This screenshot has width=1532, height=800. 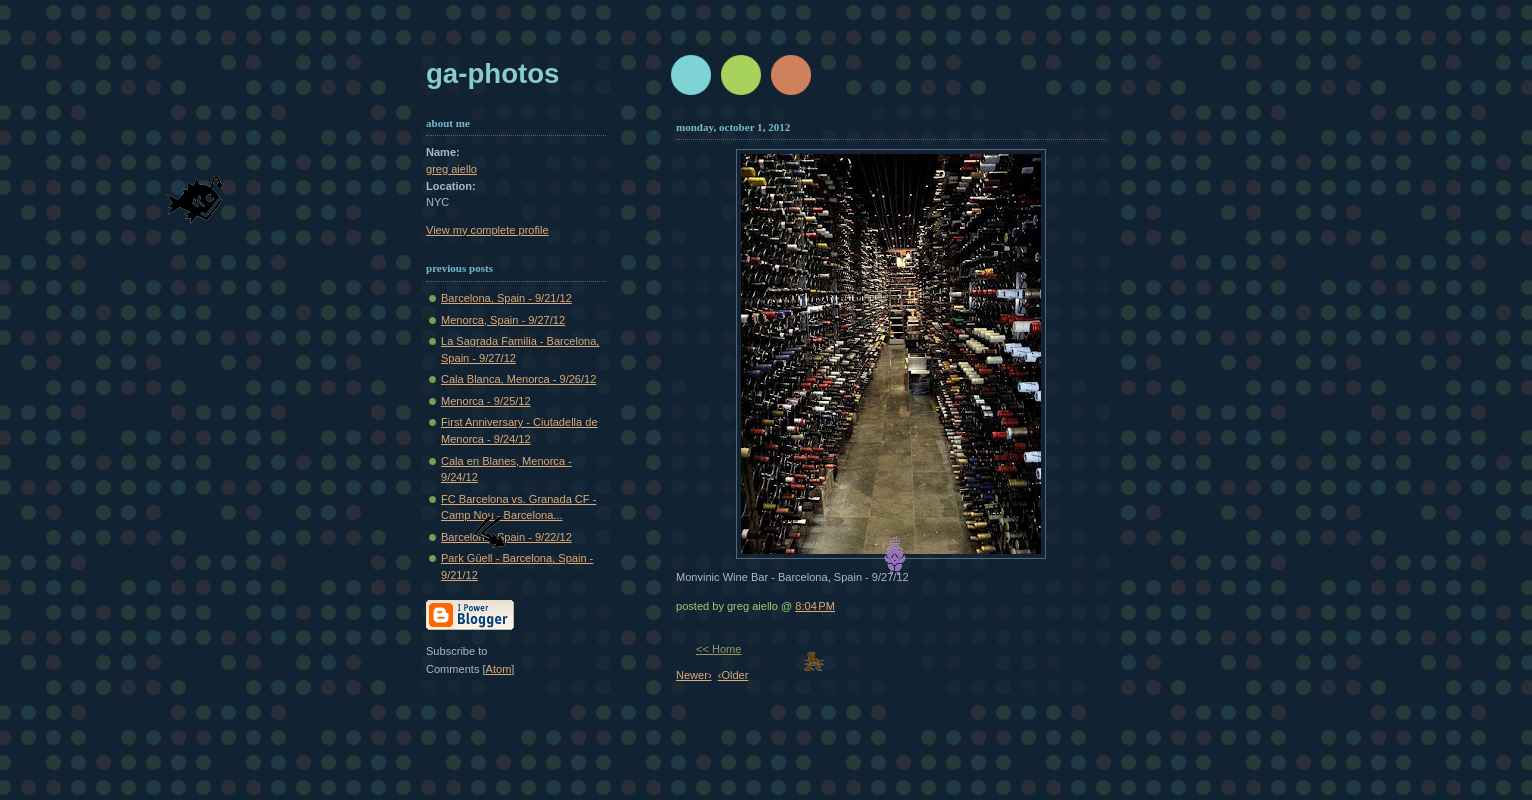 I want to click on view artifact or historical item details, so click(x=895, y=556).